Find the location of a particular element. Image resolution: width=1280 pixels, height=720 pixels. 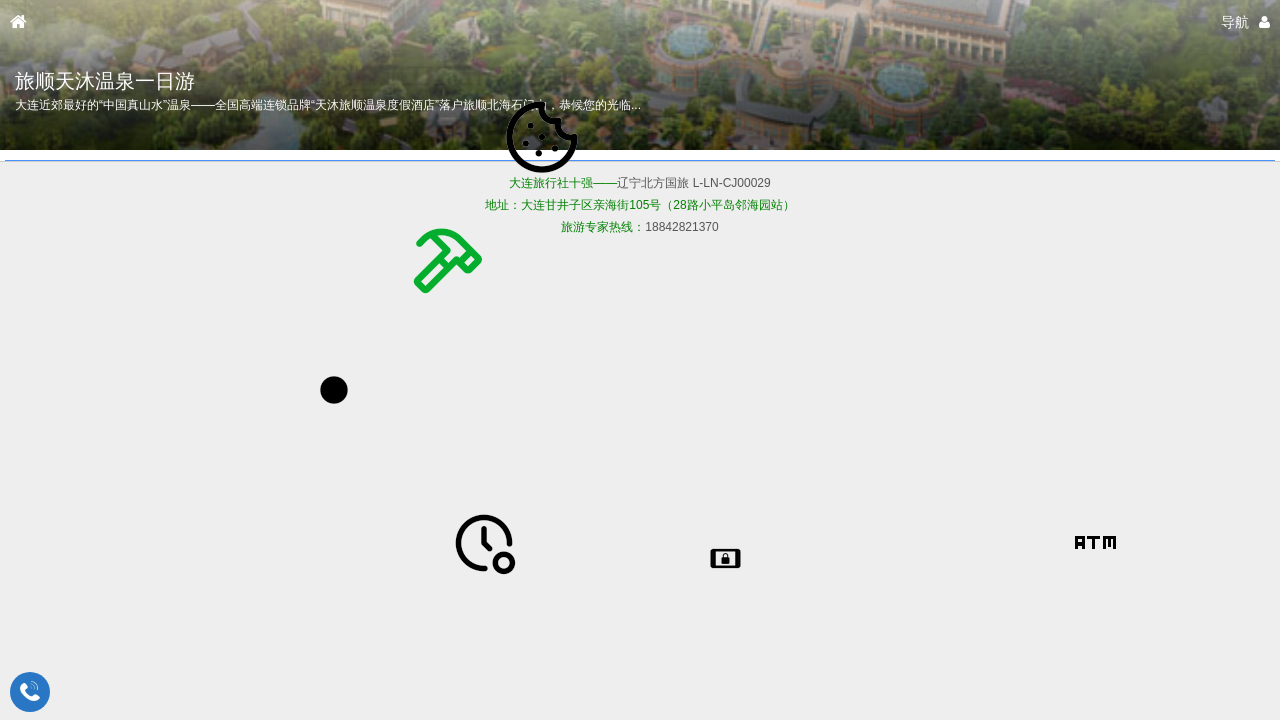

start recording time or duration is located at coordinates (484, 543).